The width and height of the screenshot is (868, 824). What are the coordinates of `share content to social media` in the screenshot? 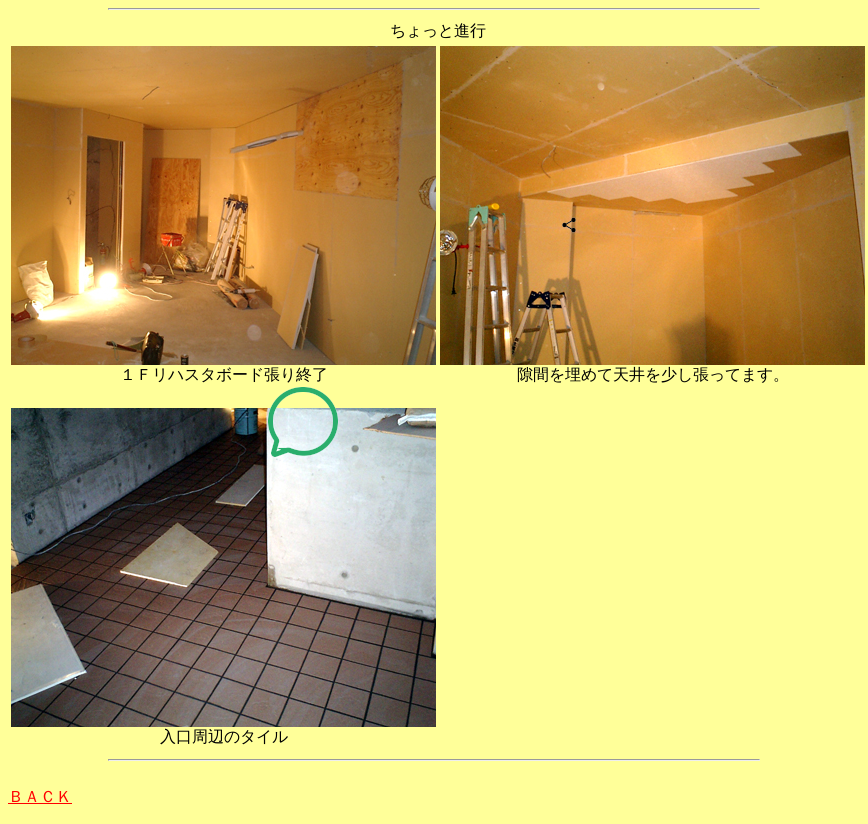 It's located at (569, 225).